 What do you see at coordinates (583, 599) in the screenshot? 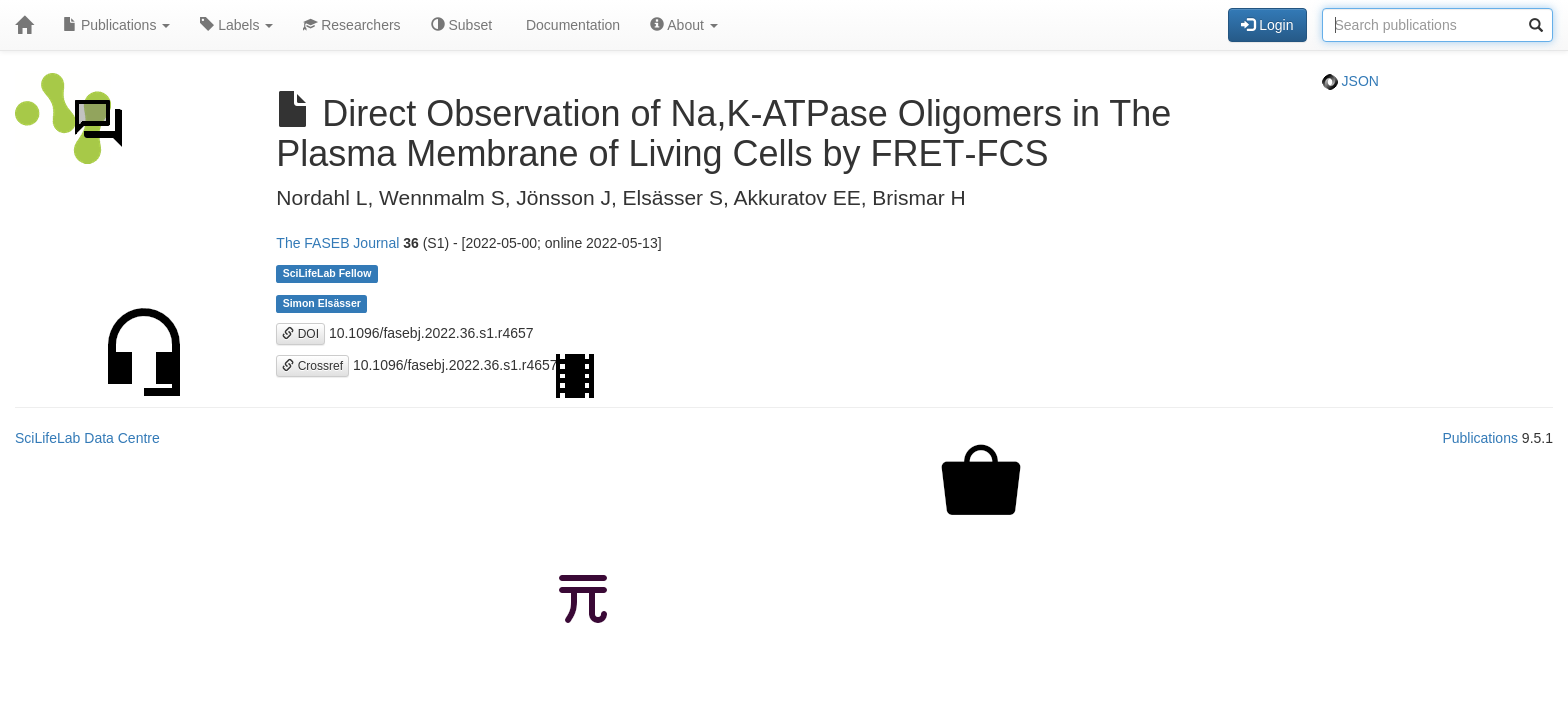
I see `indicates chinese yuan/renminbi currency` at bounding box center [583, 599].